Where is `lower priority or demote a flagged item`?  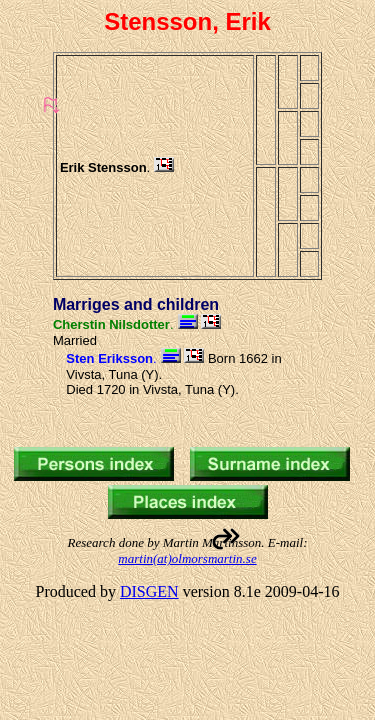
lower priority or demote a flagged item is located at coordinates (50, 104).